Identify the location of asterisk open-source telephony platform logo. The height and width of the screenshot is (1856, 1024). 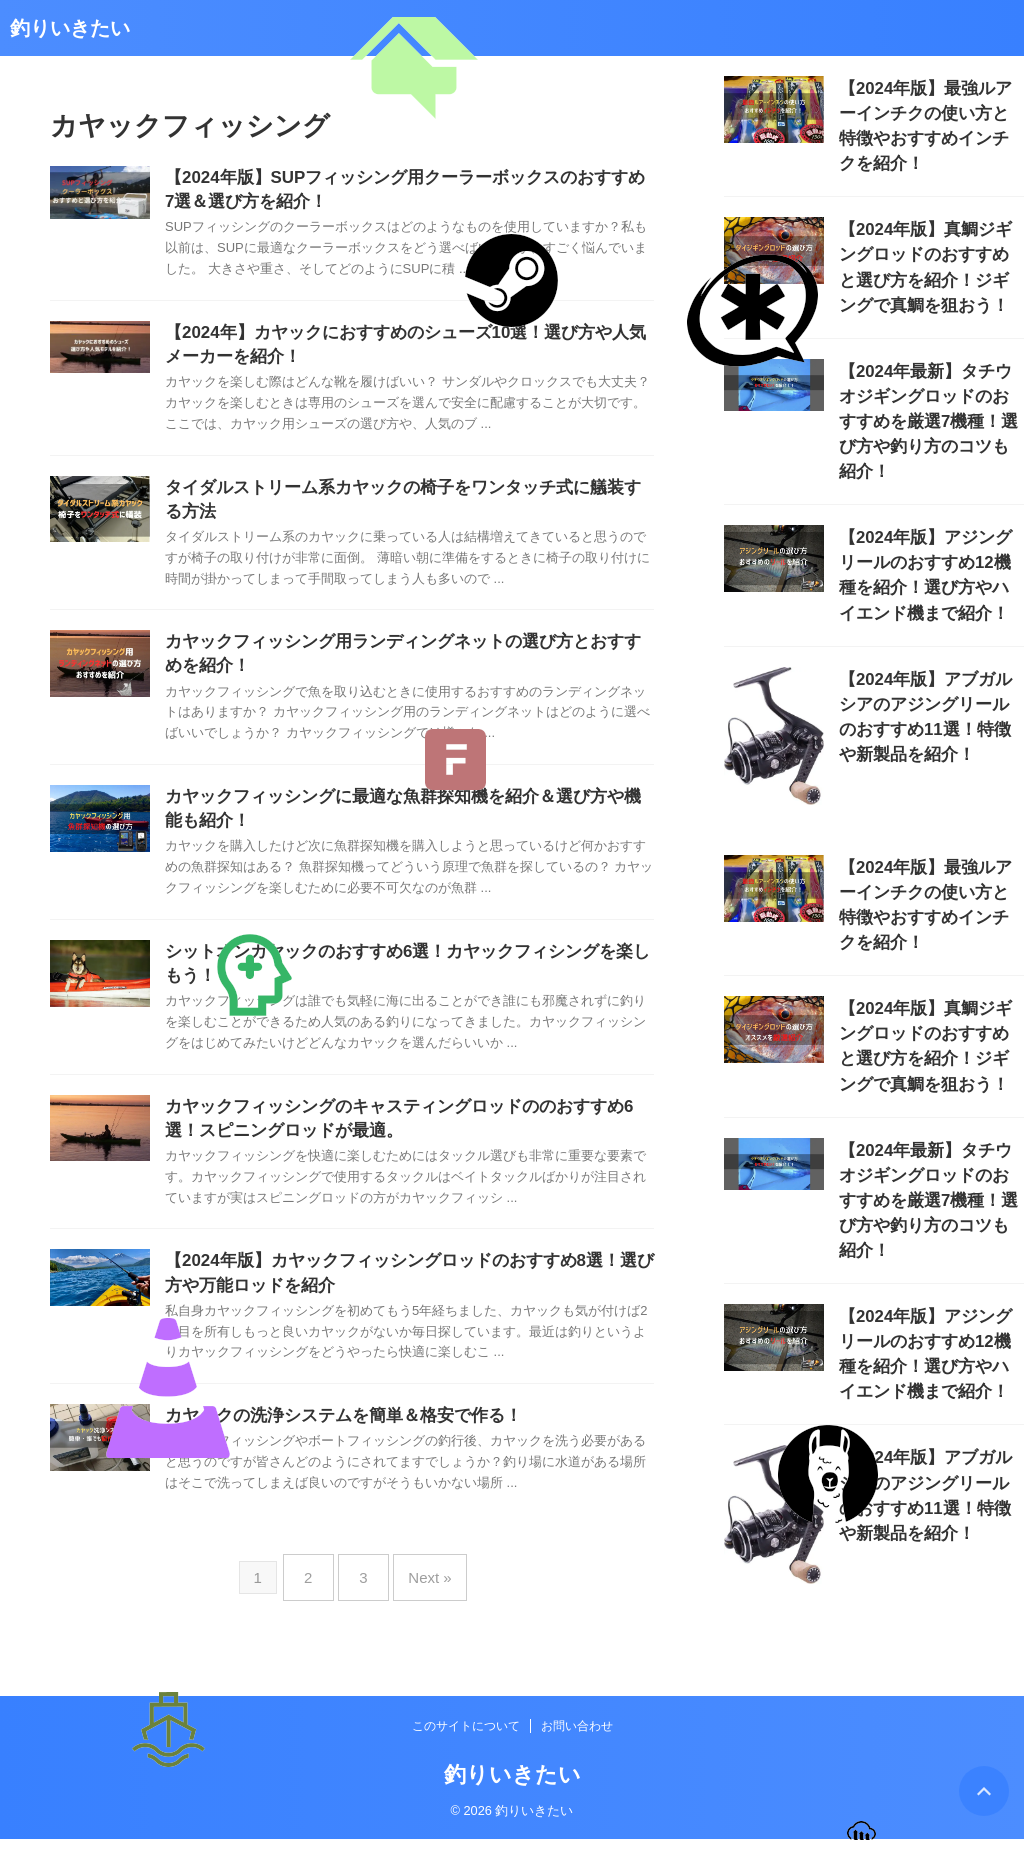
(752, 310).